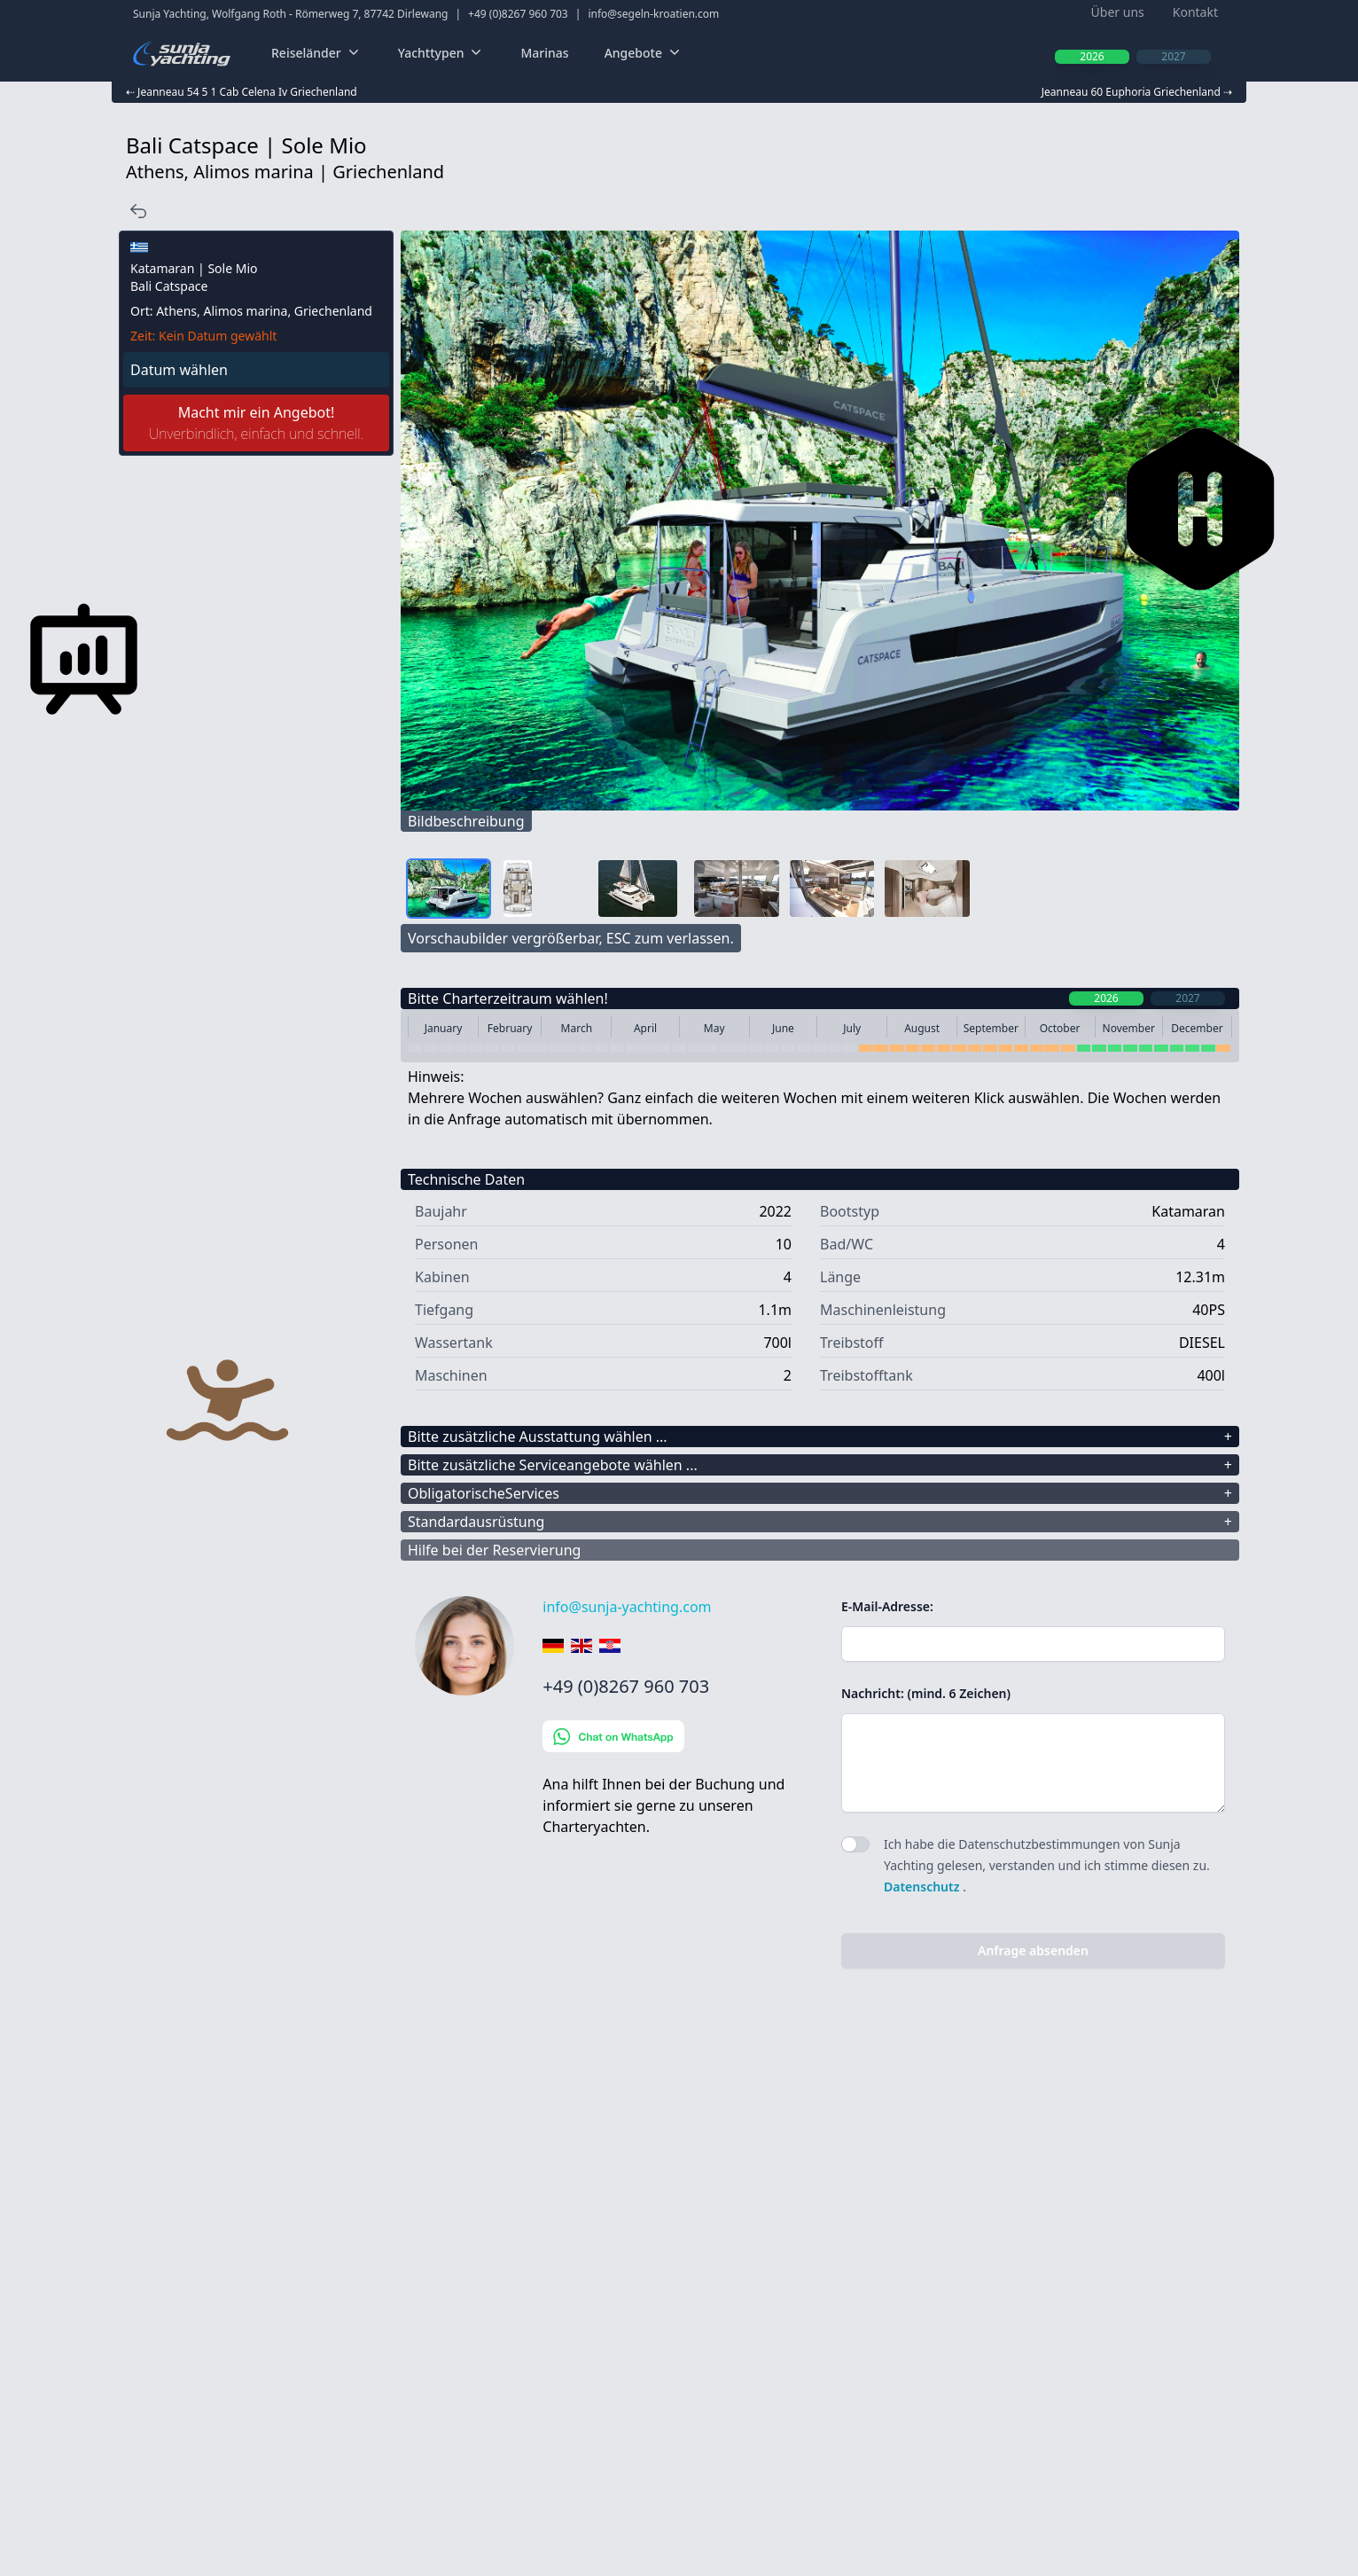  Describe the element at coordinates (1200, 509) in the screenshot. I see `access help or documentation` at that location.